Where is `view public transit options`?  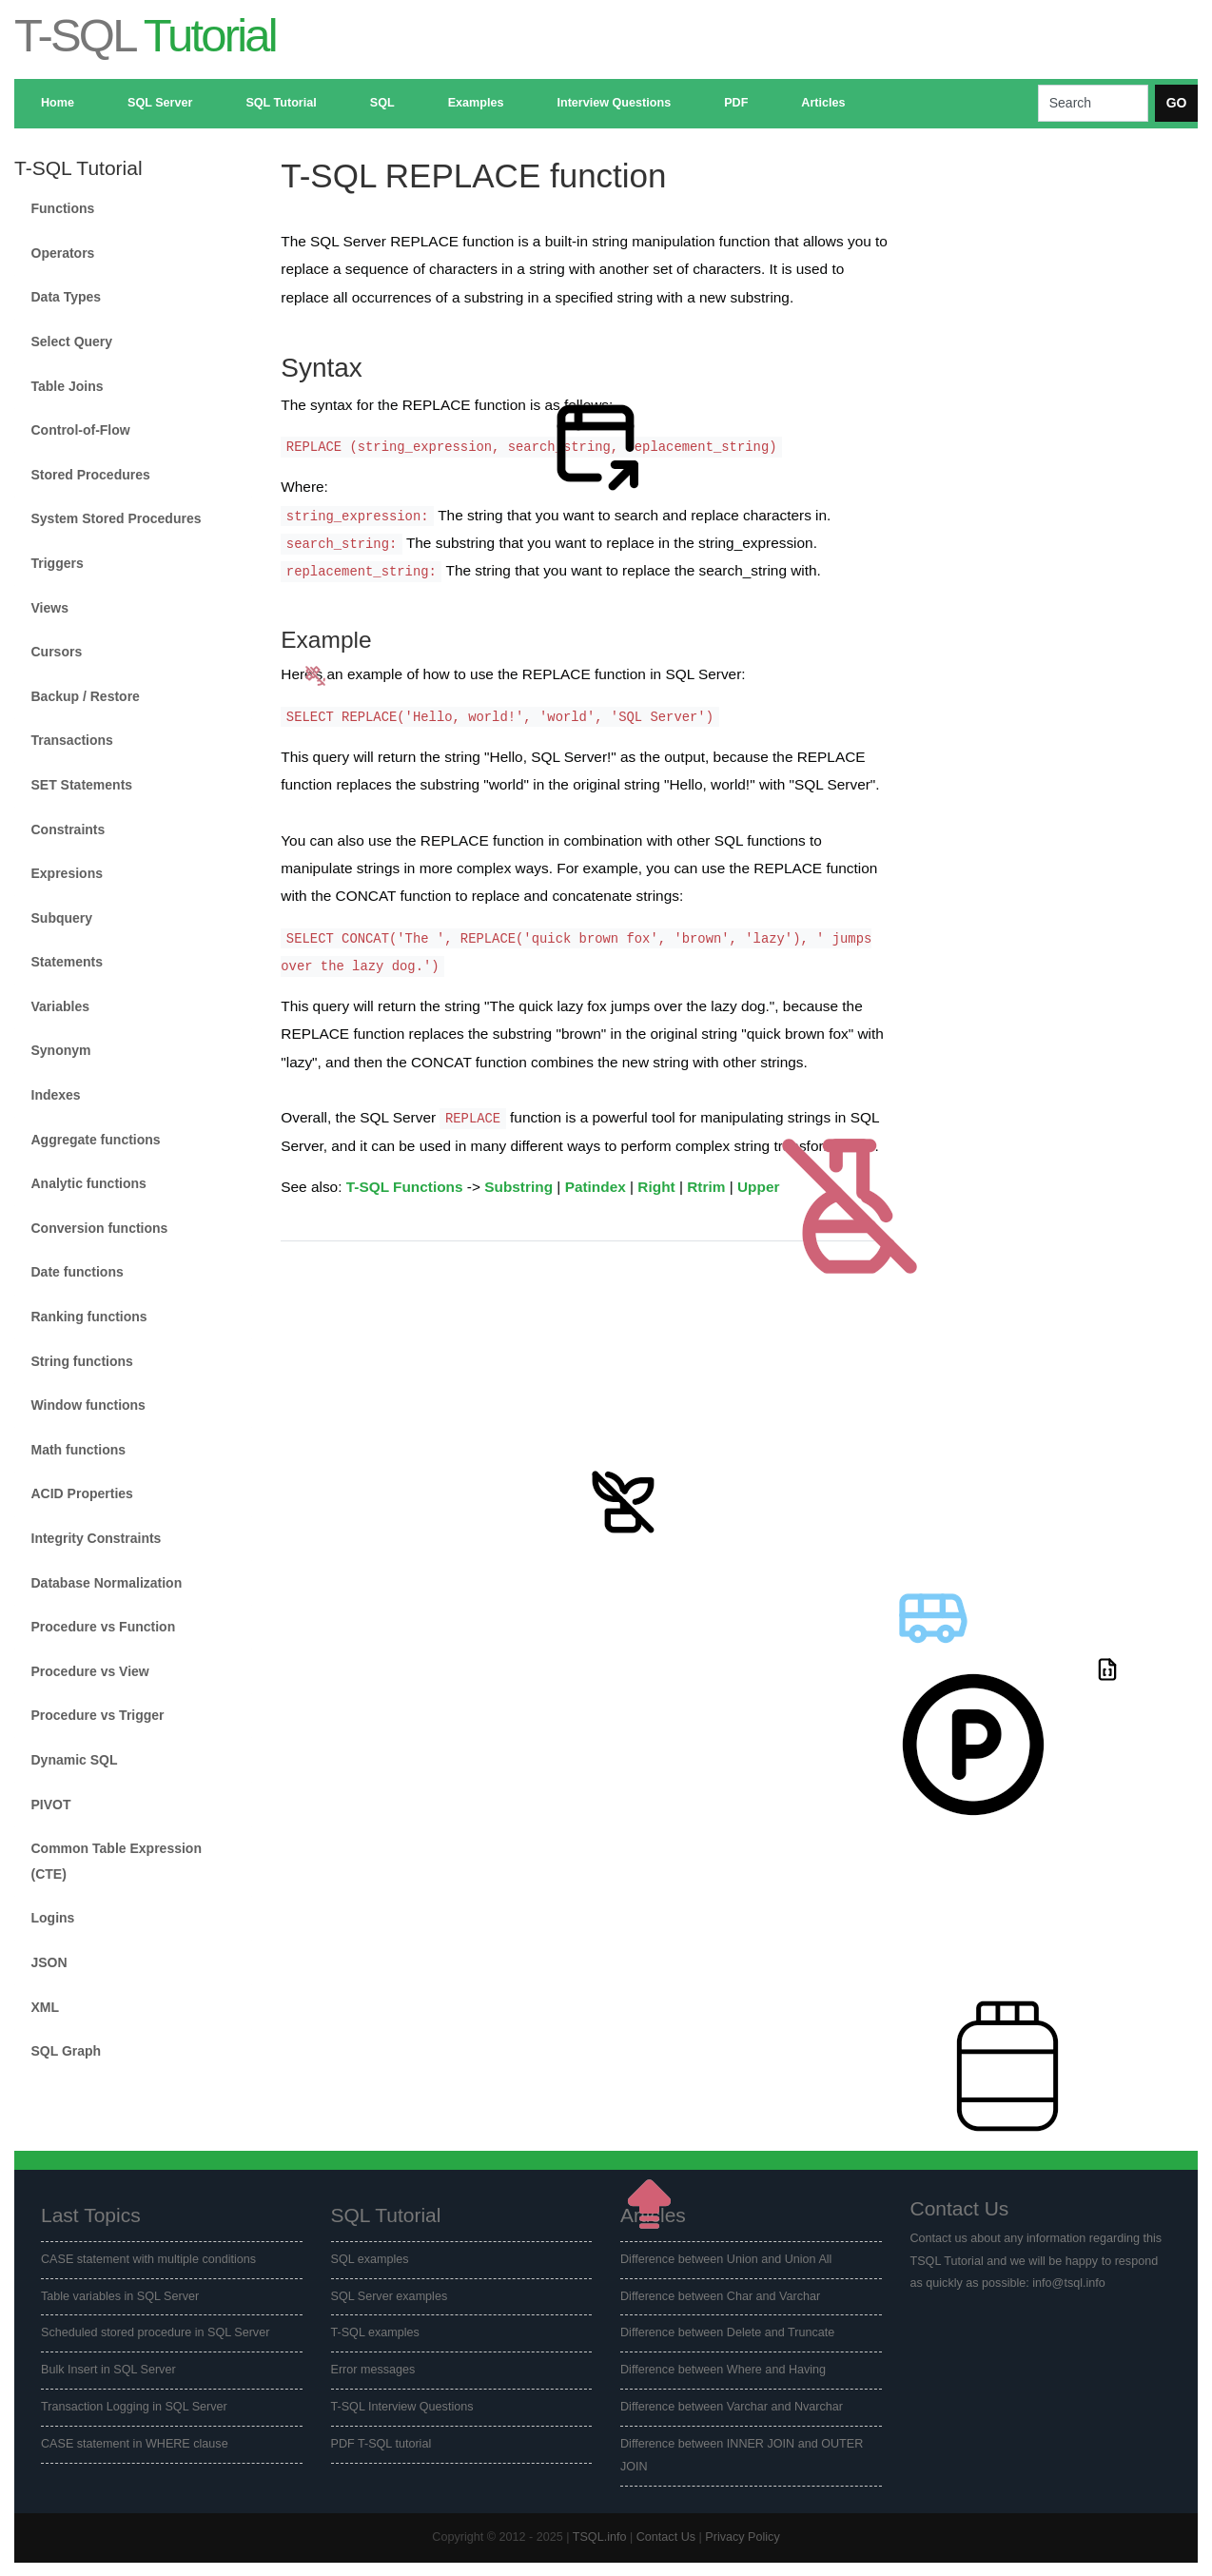 view public transit options is located at coordinates (933, 1615).